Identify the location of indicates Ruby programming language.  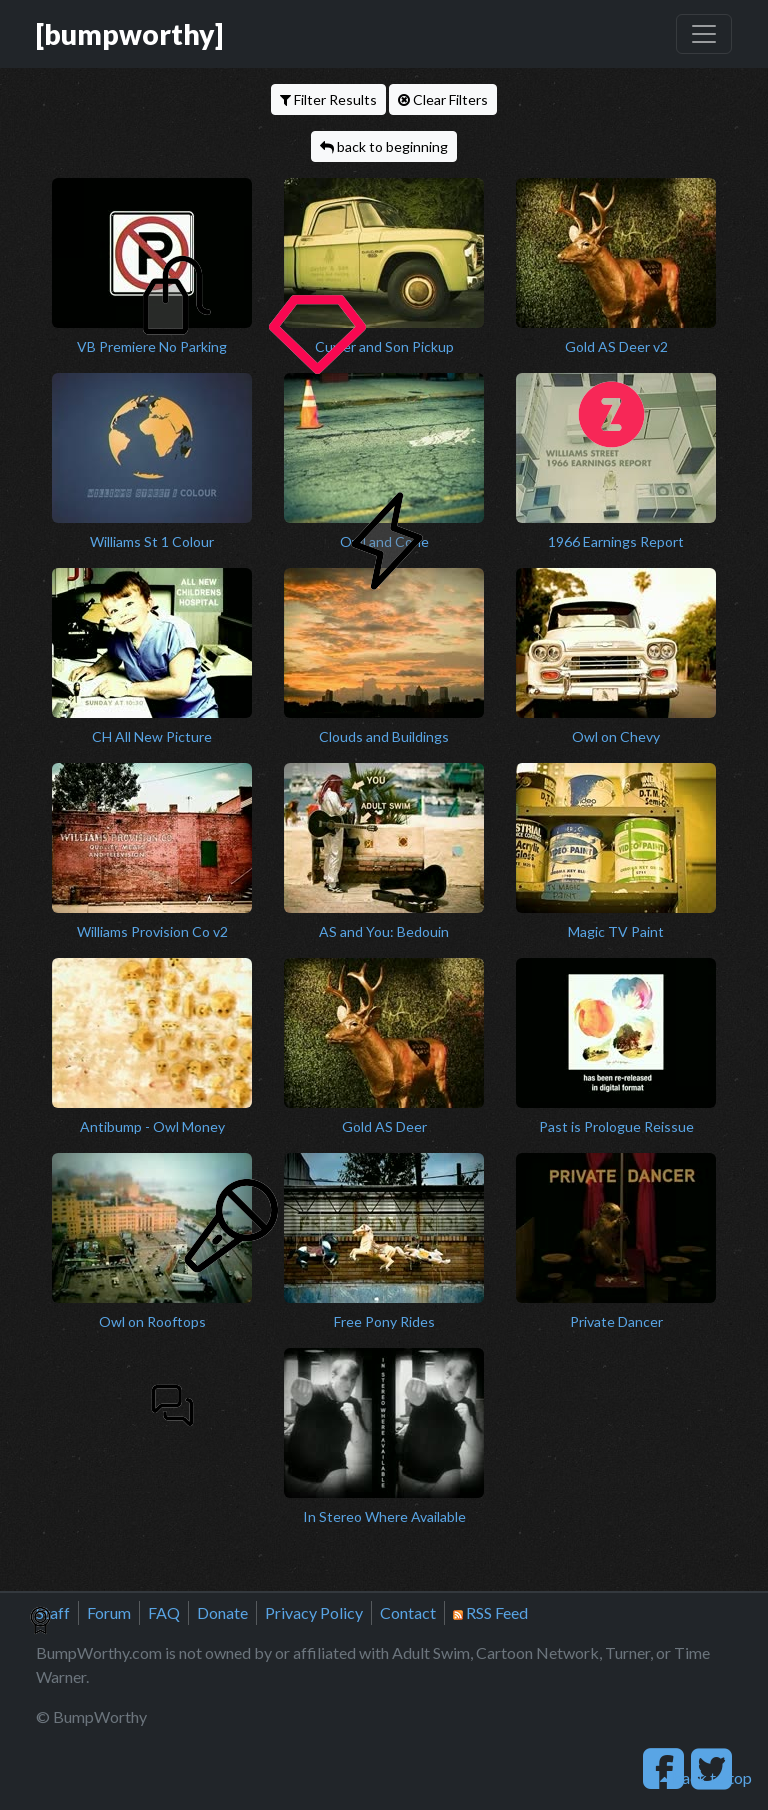
(317, 331).